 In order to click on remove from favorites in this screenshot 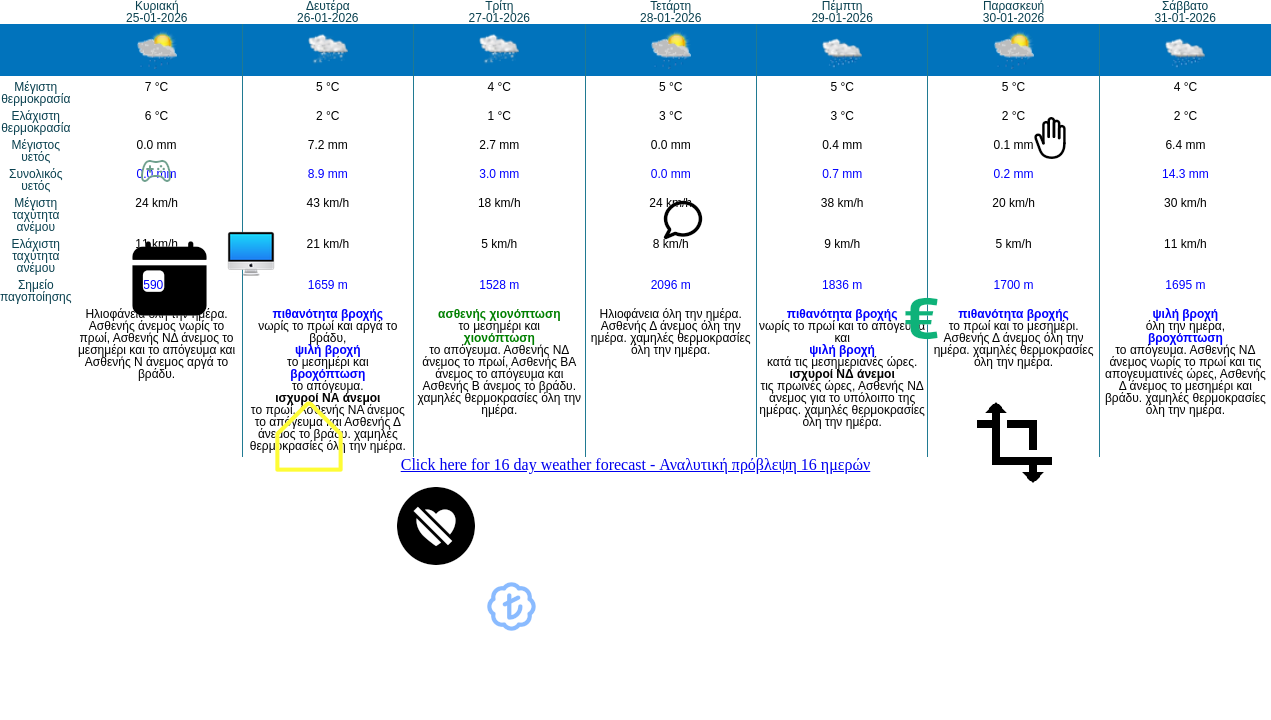, I will do `click(436, 526)`.